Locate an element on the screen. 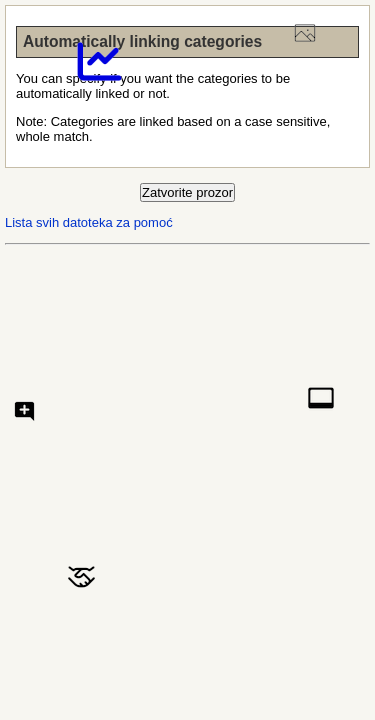 Image resolution: width=375 pixels, height=720 pixels. view analytics or statistics is located at coordinates (99, 61).